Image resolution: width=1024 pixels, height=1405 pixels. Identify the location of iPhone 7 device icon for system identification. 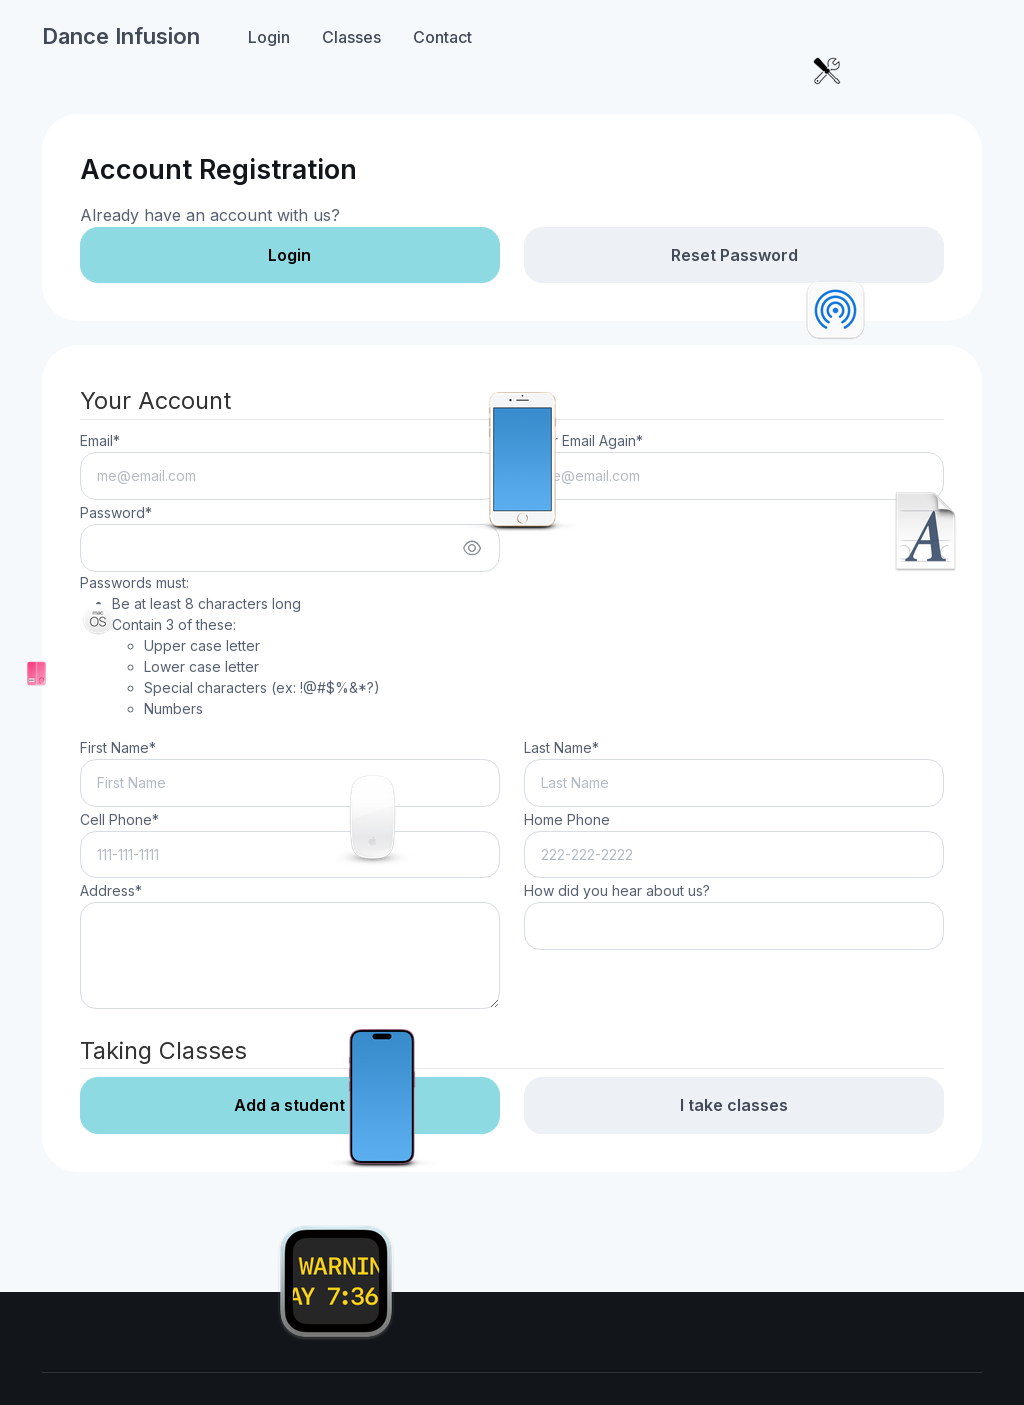
(522, 461).